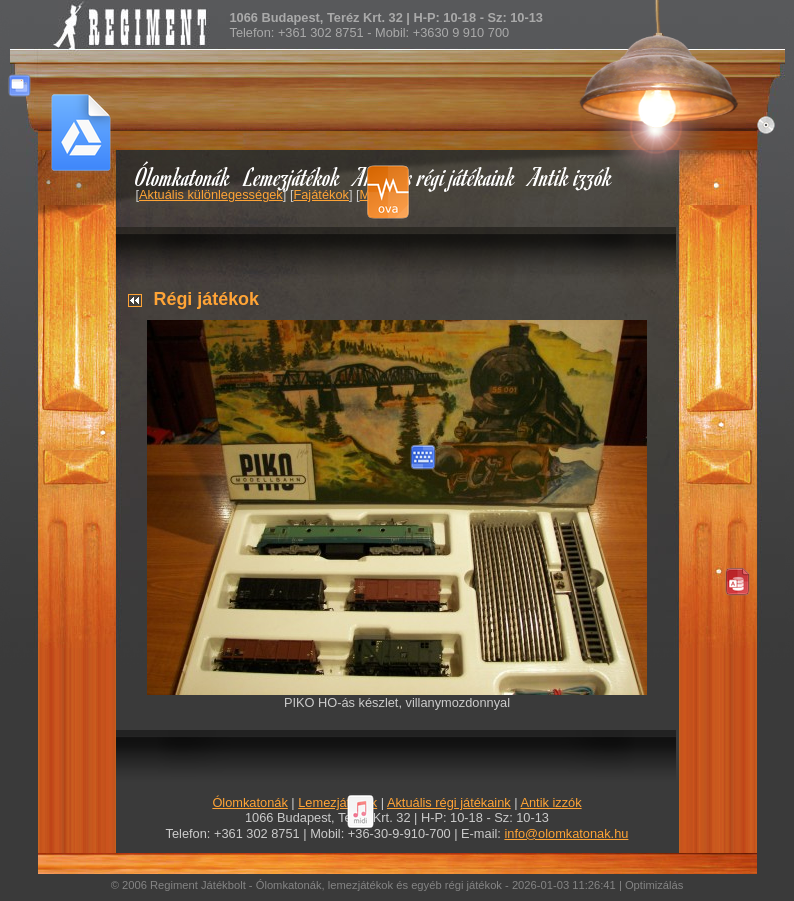 The image size is (794, 901). I want to click on indicates a DVD or optical disc drive, so click(766, 125).